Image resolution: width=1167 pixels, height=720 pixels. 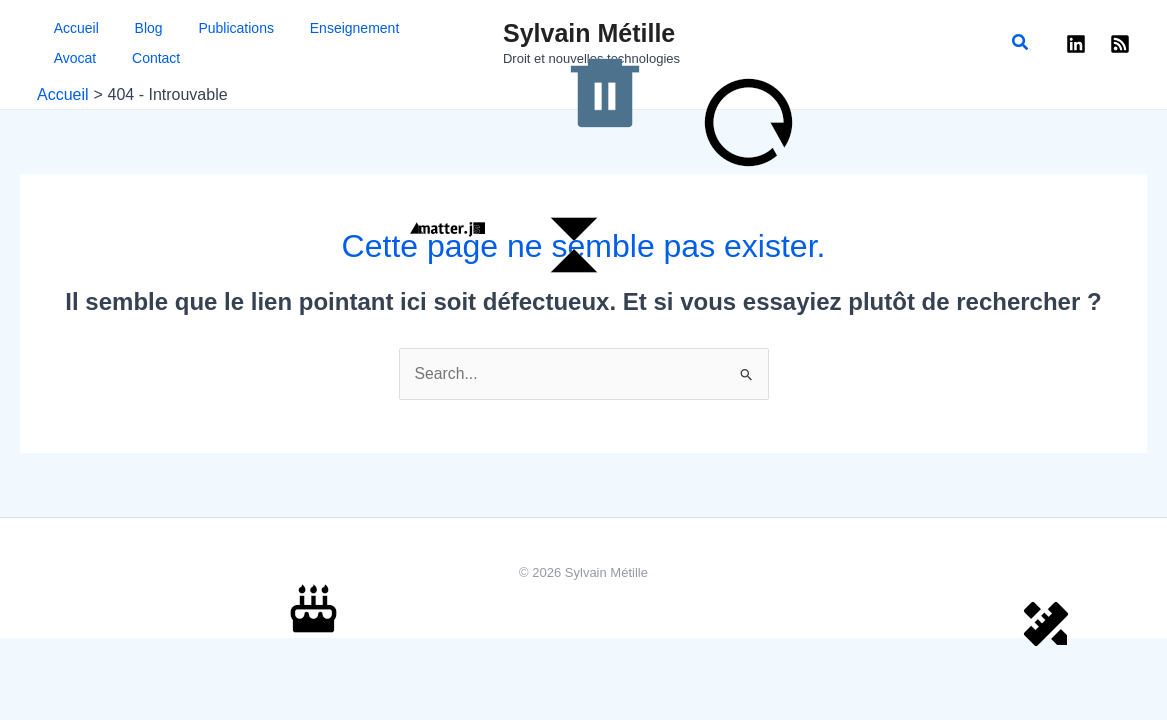 What do you see at coordinates (605, 93) in the screenshot?
I see `delete selected item` at bounding box center [605, 93].